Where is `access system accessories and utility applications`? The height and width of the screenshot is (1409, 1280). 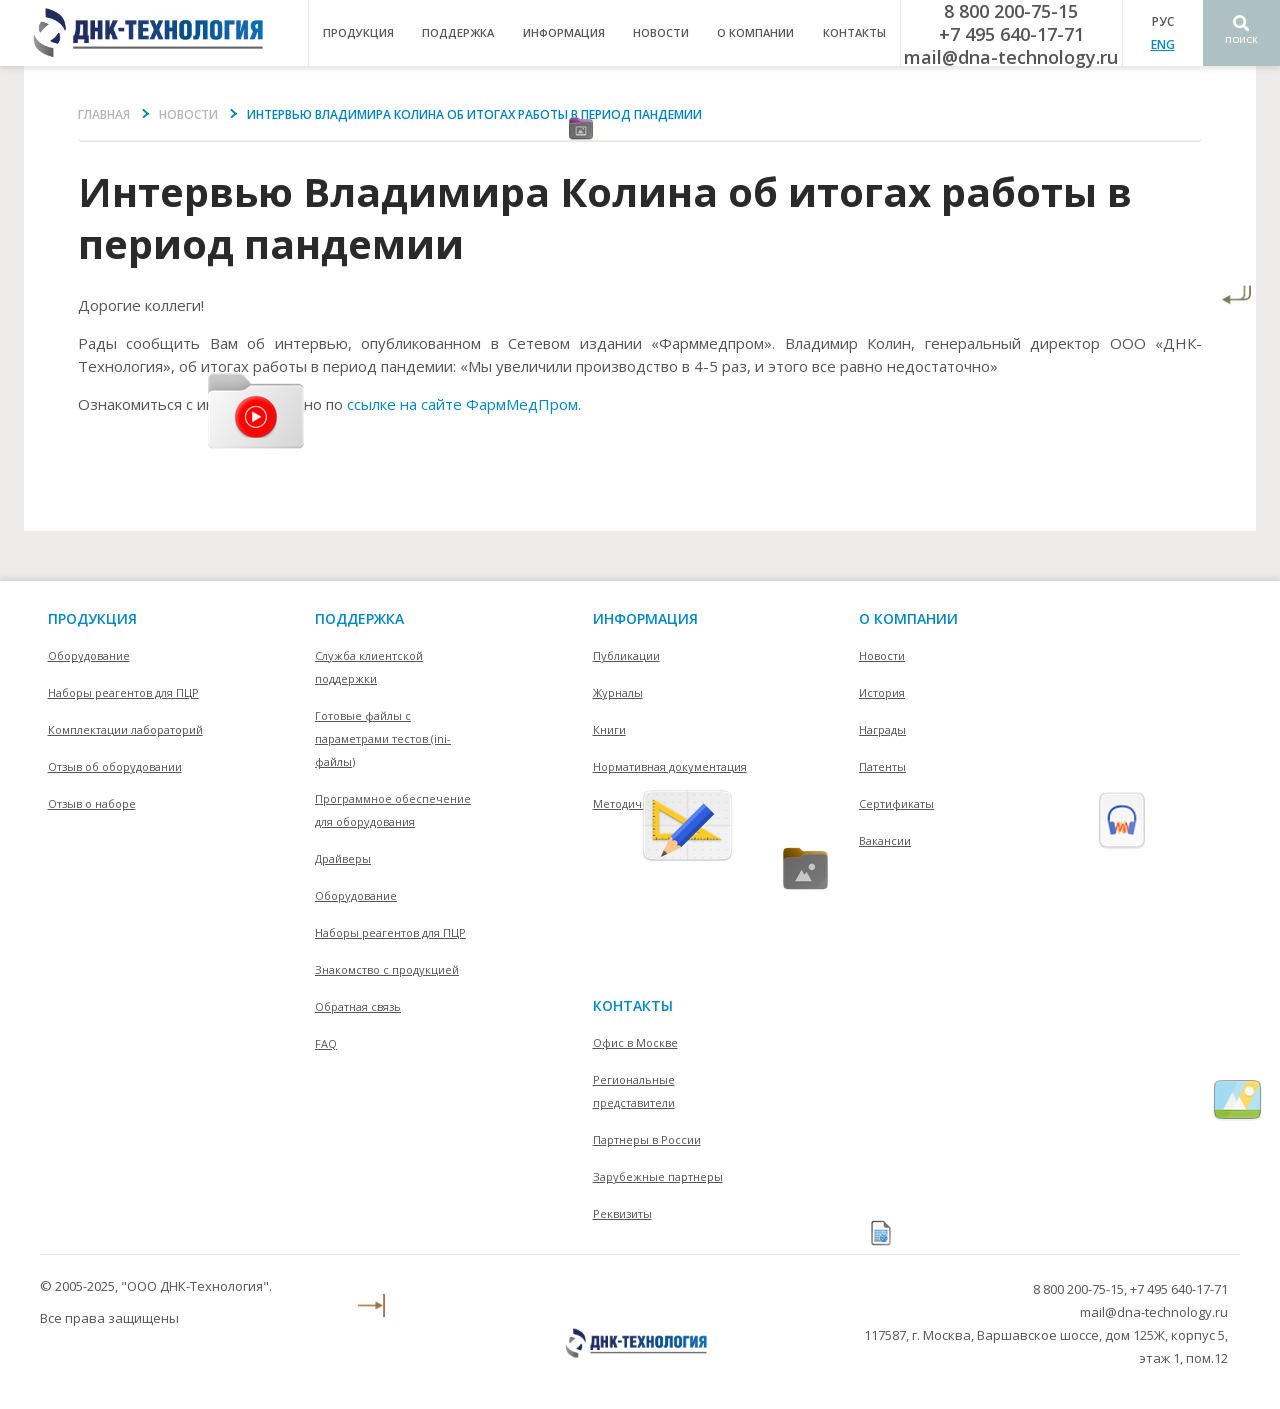
access system accessories and utility applications is located at coordinates (687, 825).